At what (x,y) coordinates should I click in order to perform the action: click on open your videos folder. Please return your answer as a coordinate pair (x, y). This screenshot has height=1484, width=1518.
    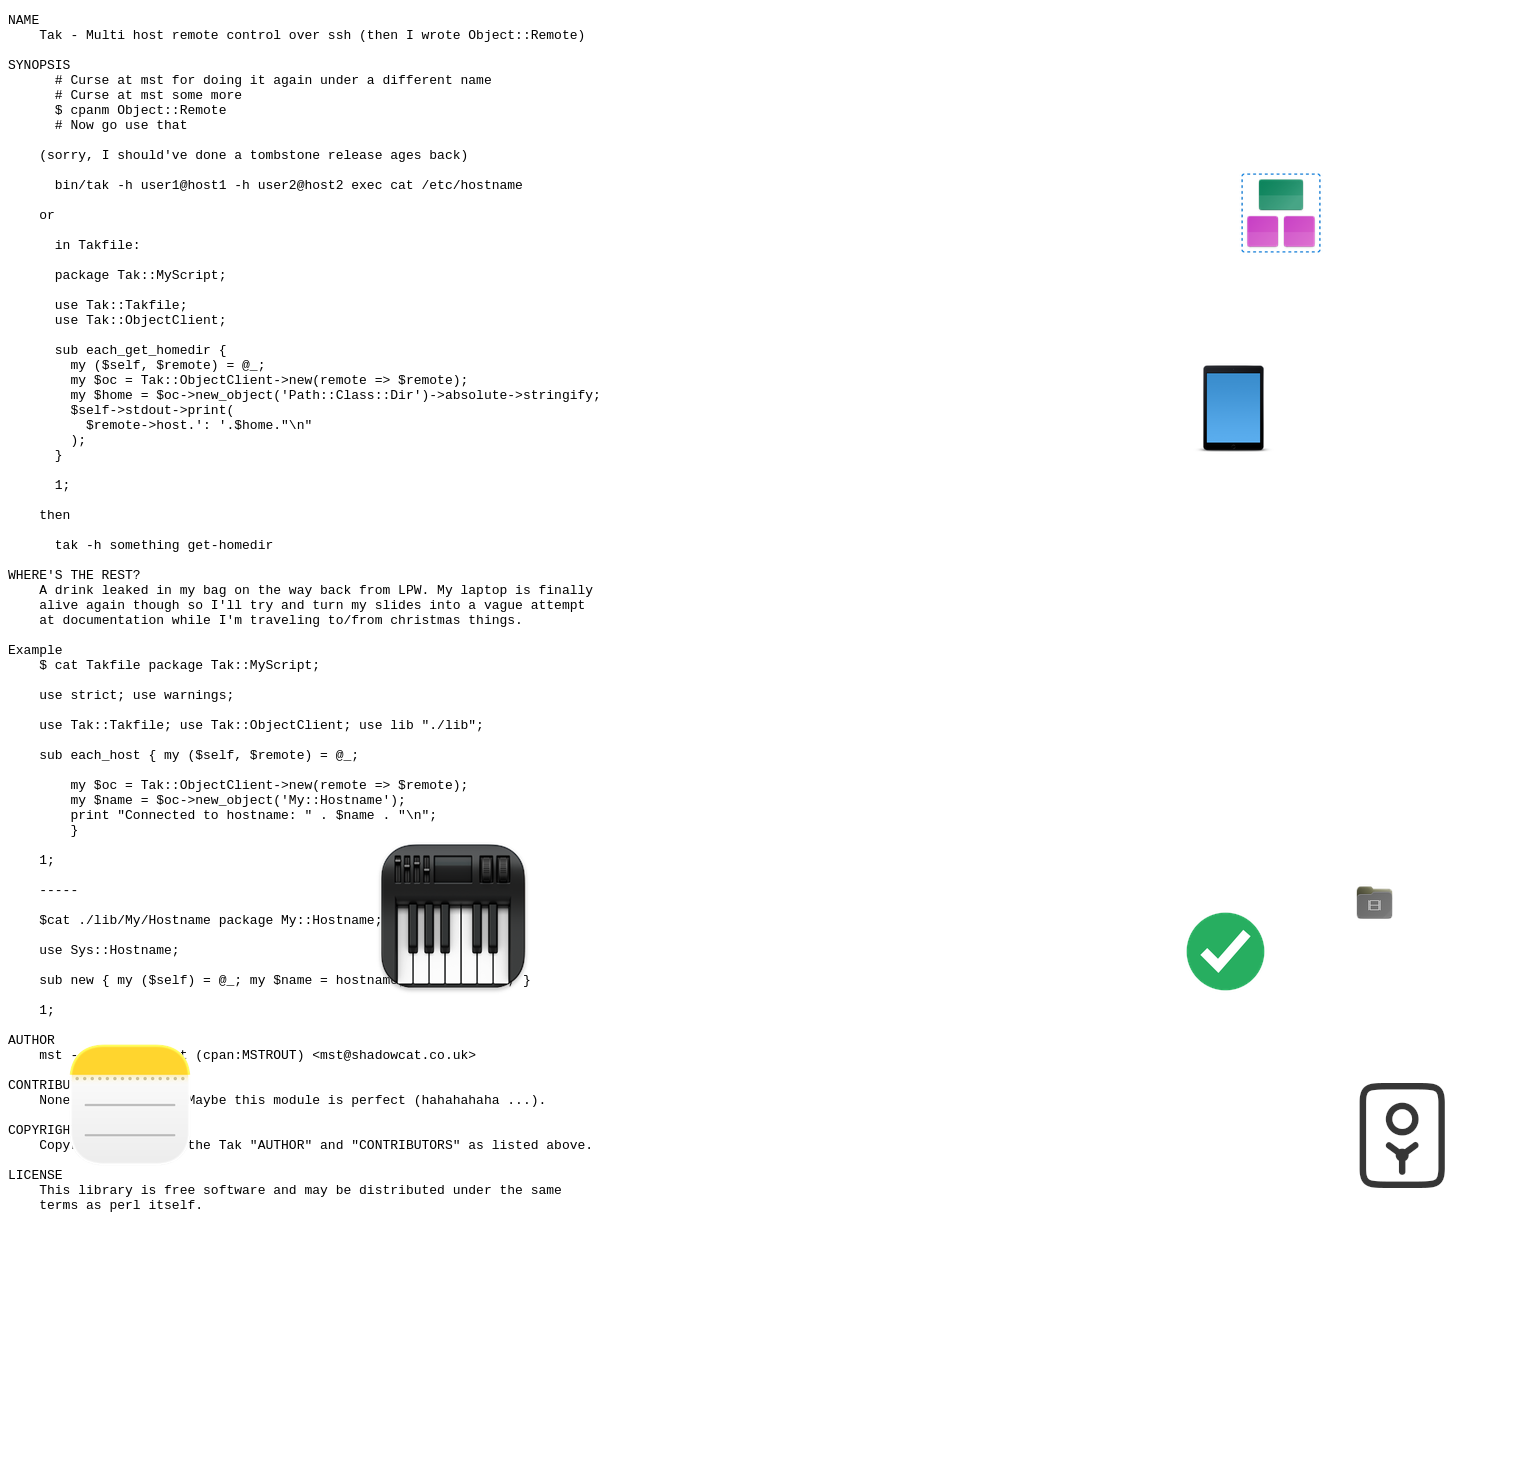
    Looking at the image, I should click on (1374, 902).